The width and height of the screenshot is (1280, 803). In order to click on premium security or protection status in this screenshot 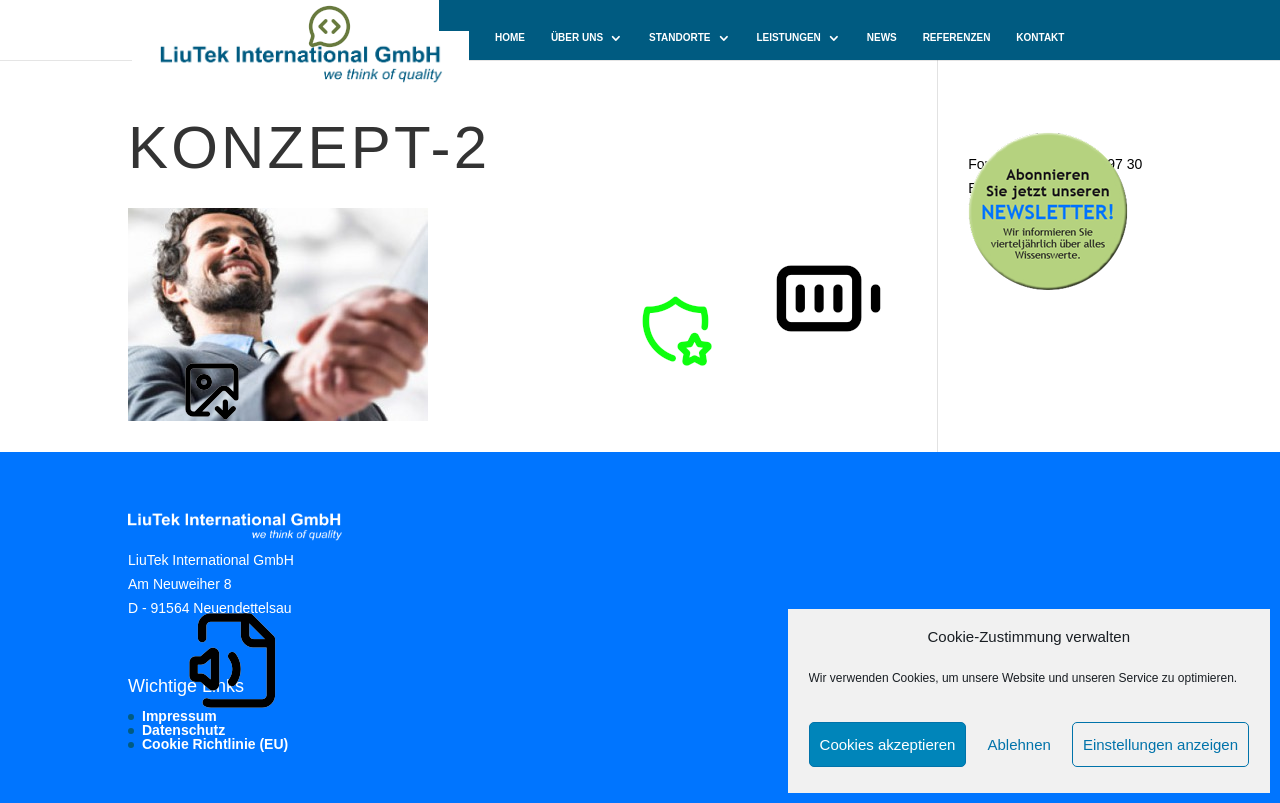, I will do `click(675, 329)`.